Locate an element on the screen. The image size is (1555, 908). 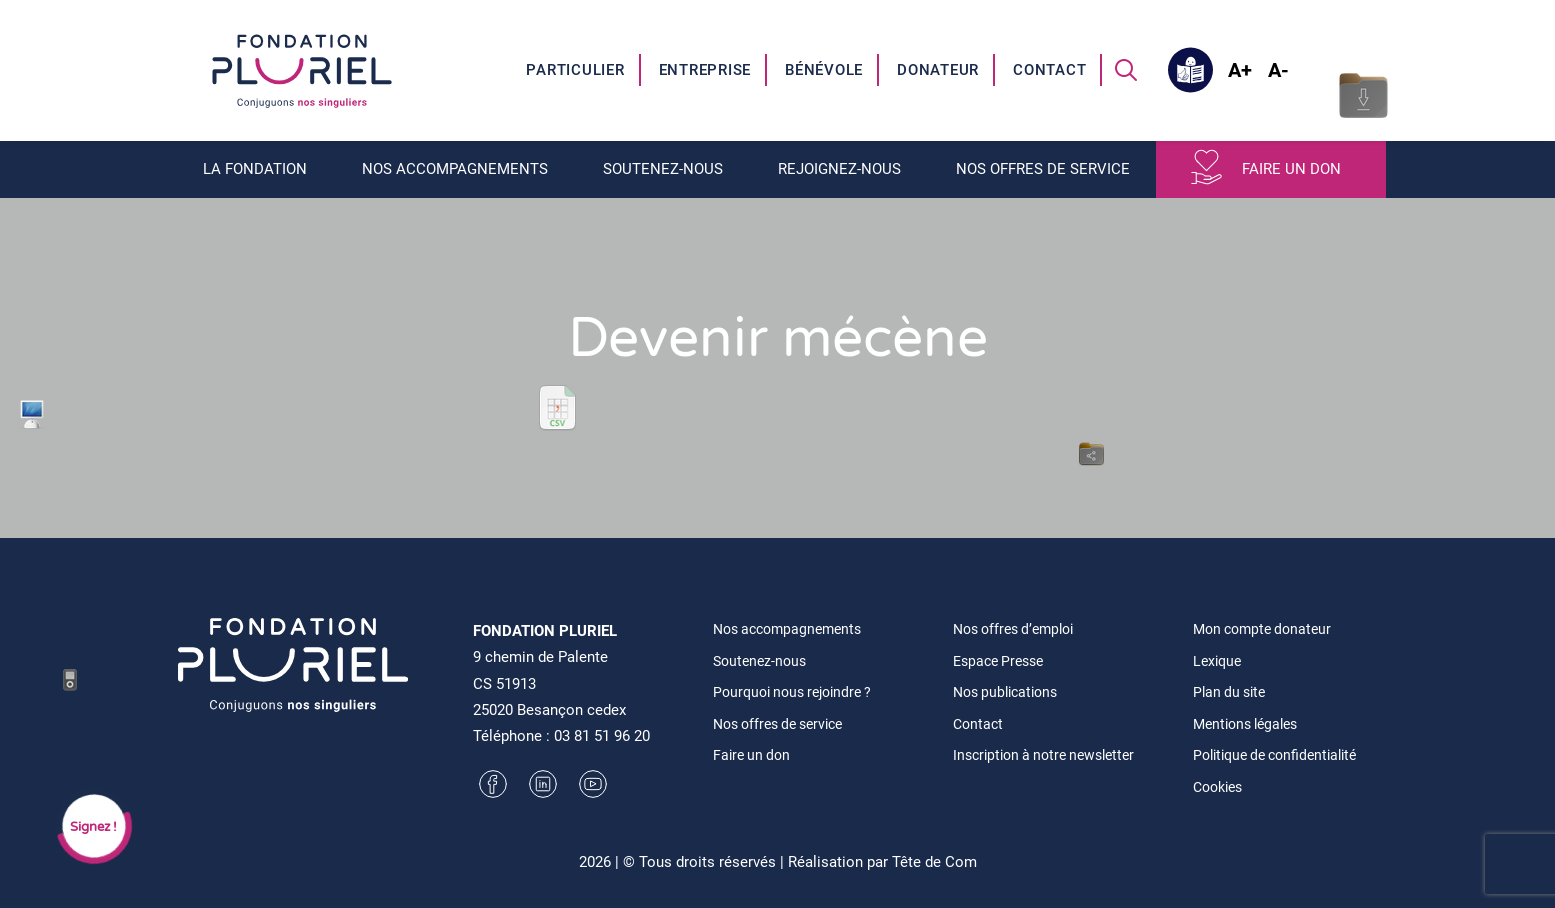
multimedia player device icon is located at coordinates (70, 680).